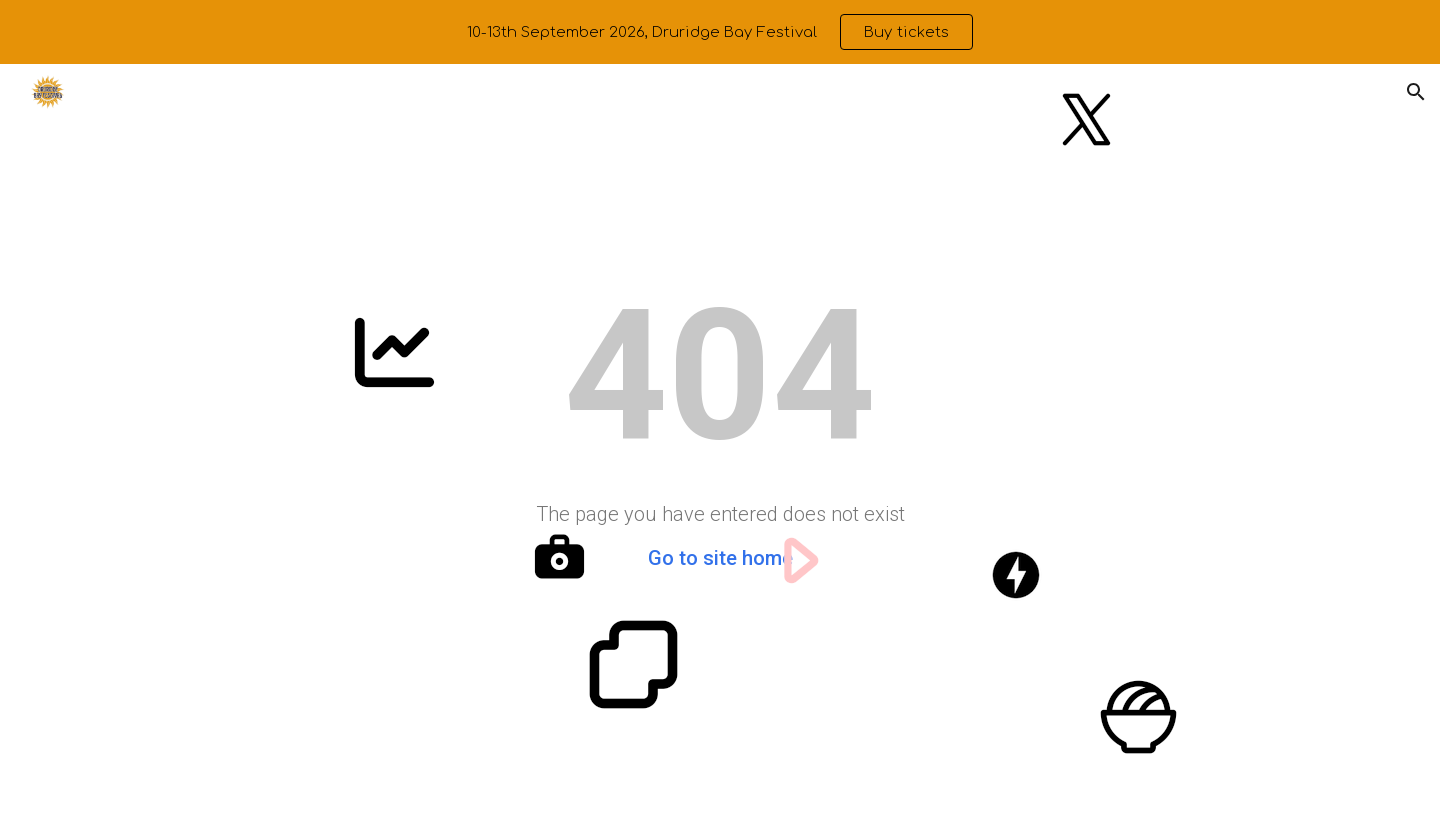 The width and height of the screenshot is (1440, 826). What do you see at coordinates (1016, 575) in the screenshot?
I see `indicates offline mode or cached content available` at bounding box center [1016, 575].